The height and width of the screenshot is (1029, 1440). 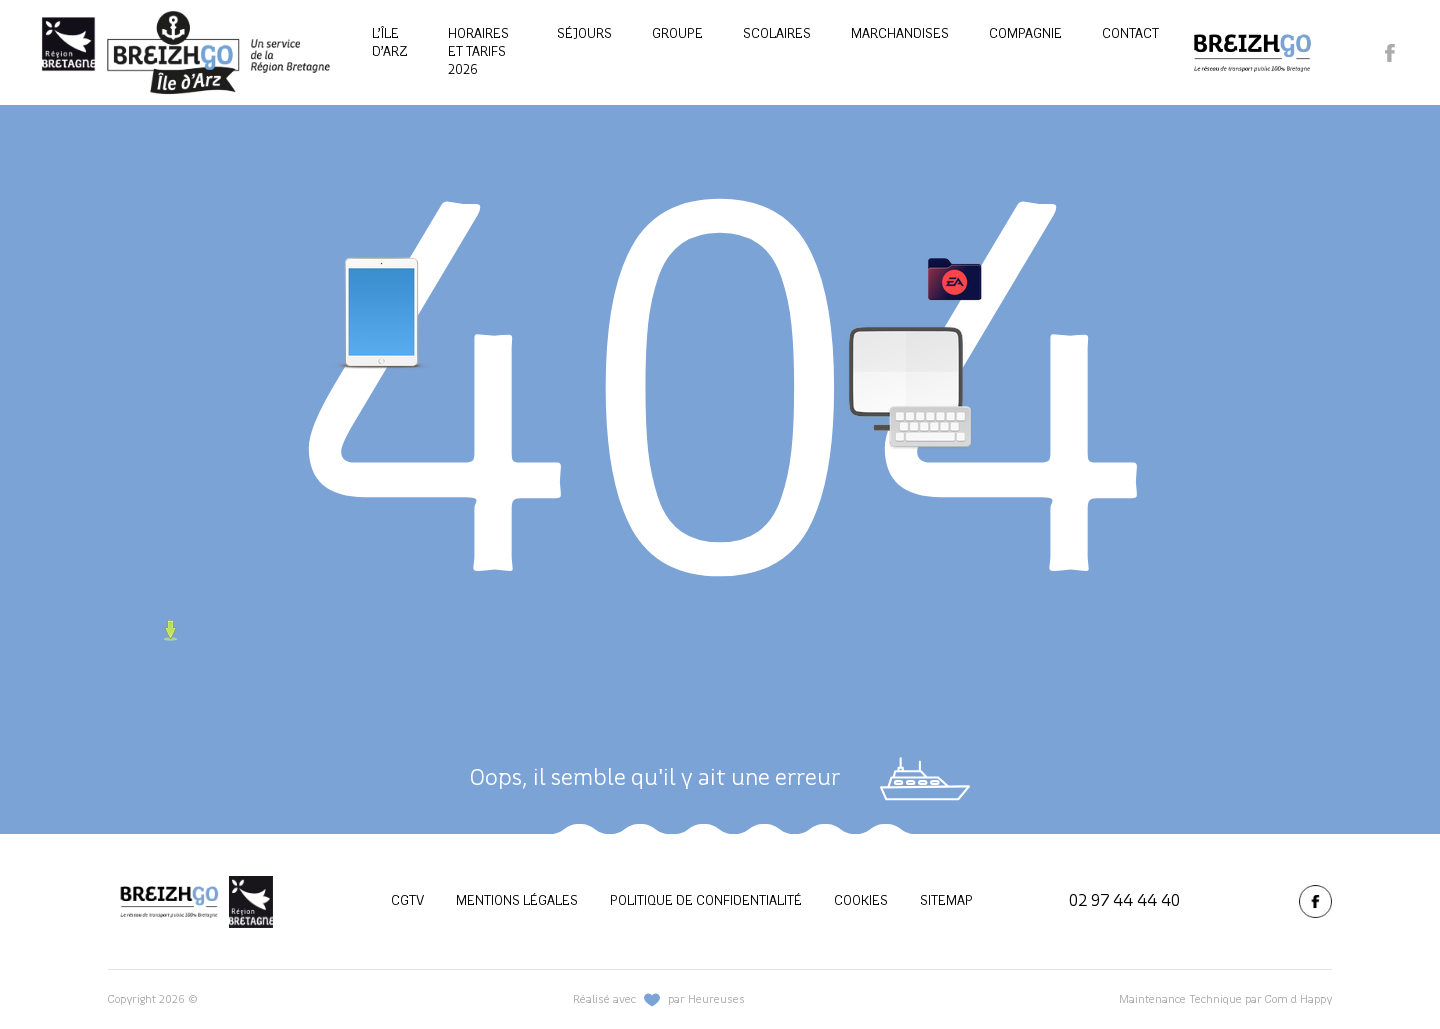 What do you see at coordinates (170, 630) in the screenshot?
I see `save the current file` at bounding box center [170, 630].